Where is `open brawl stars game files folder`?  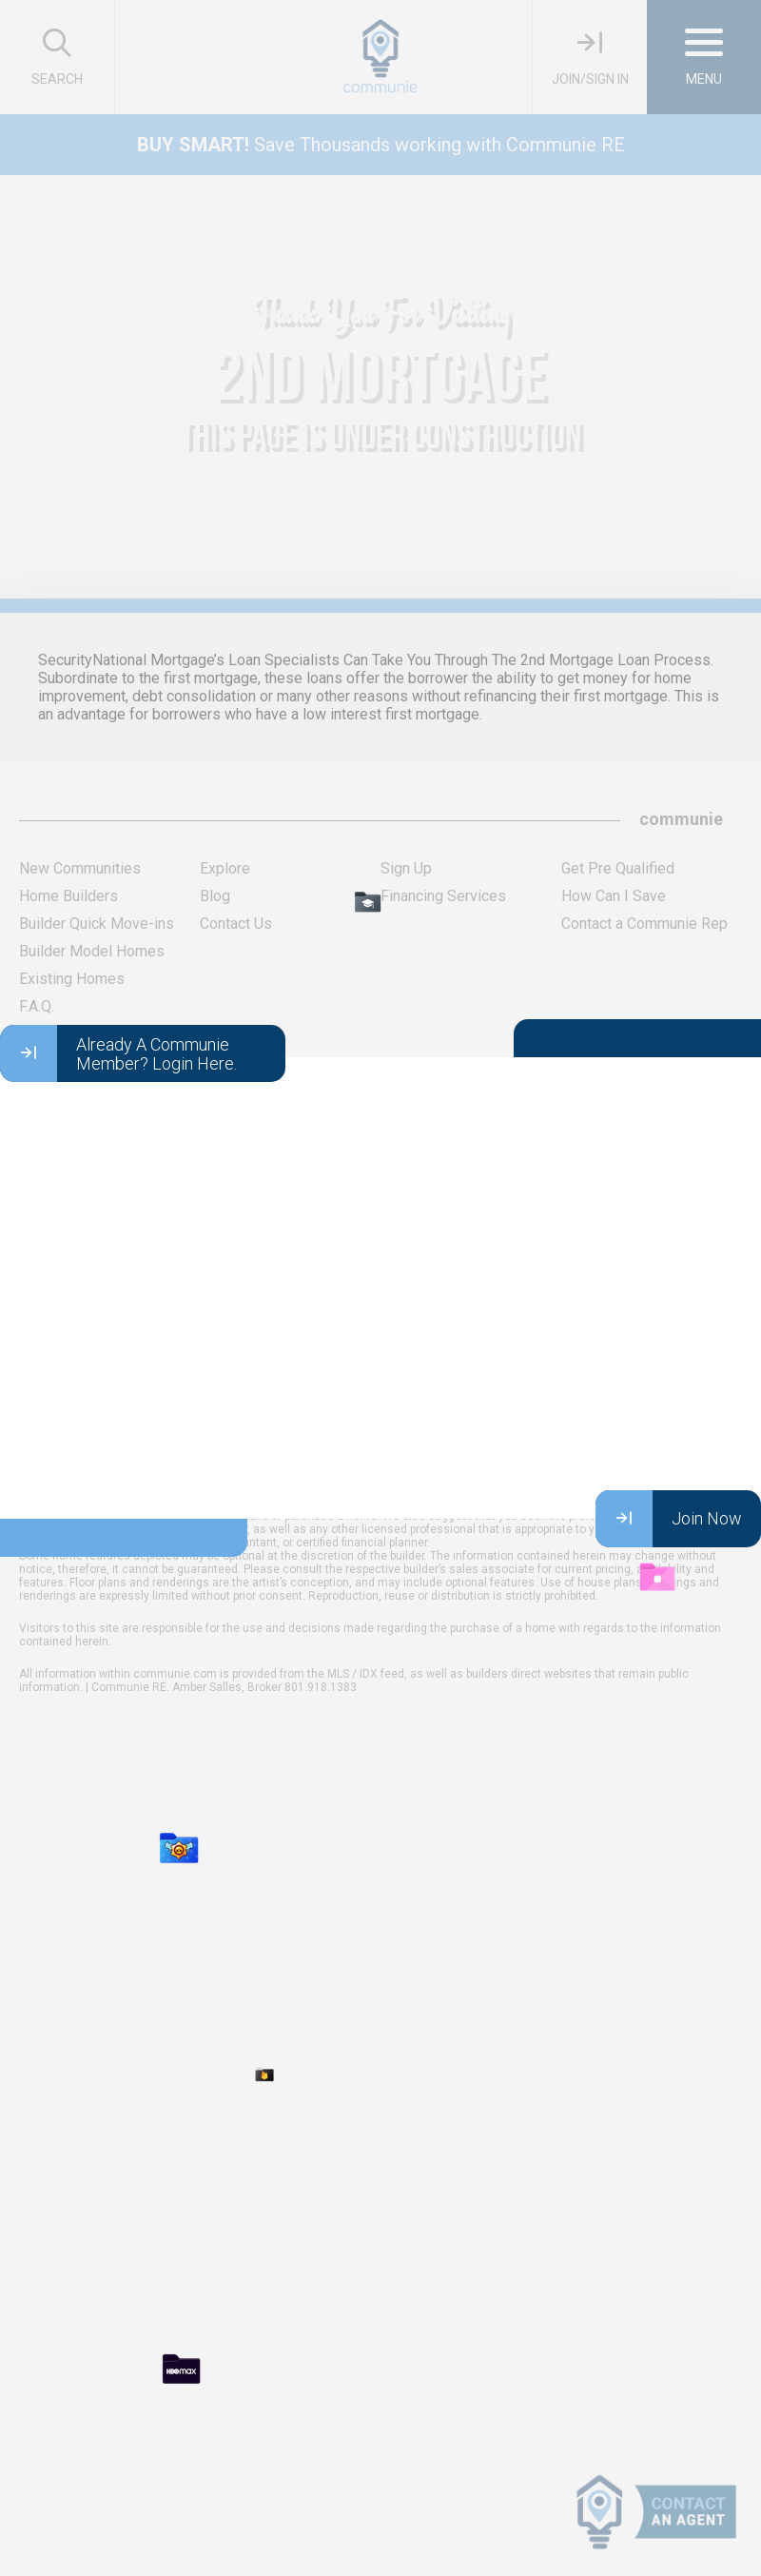 open brawl stars game files folder is located at coordinates (179, 1849).